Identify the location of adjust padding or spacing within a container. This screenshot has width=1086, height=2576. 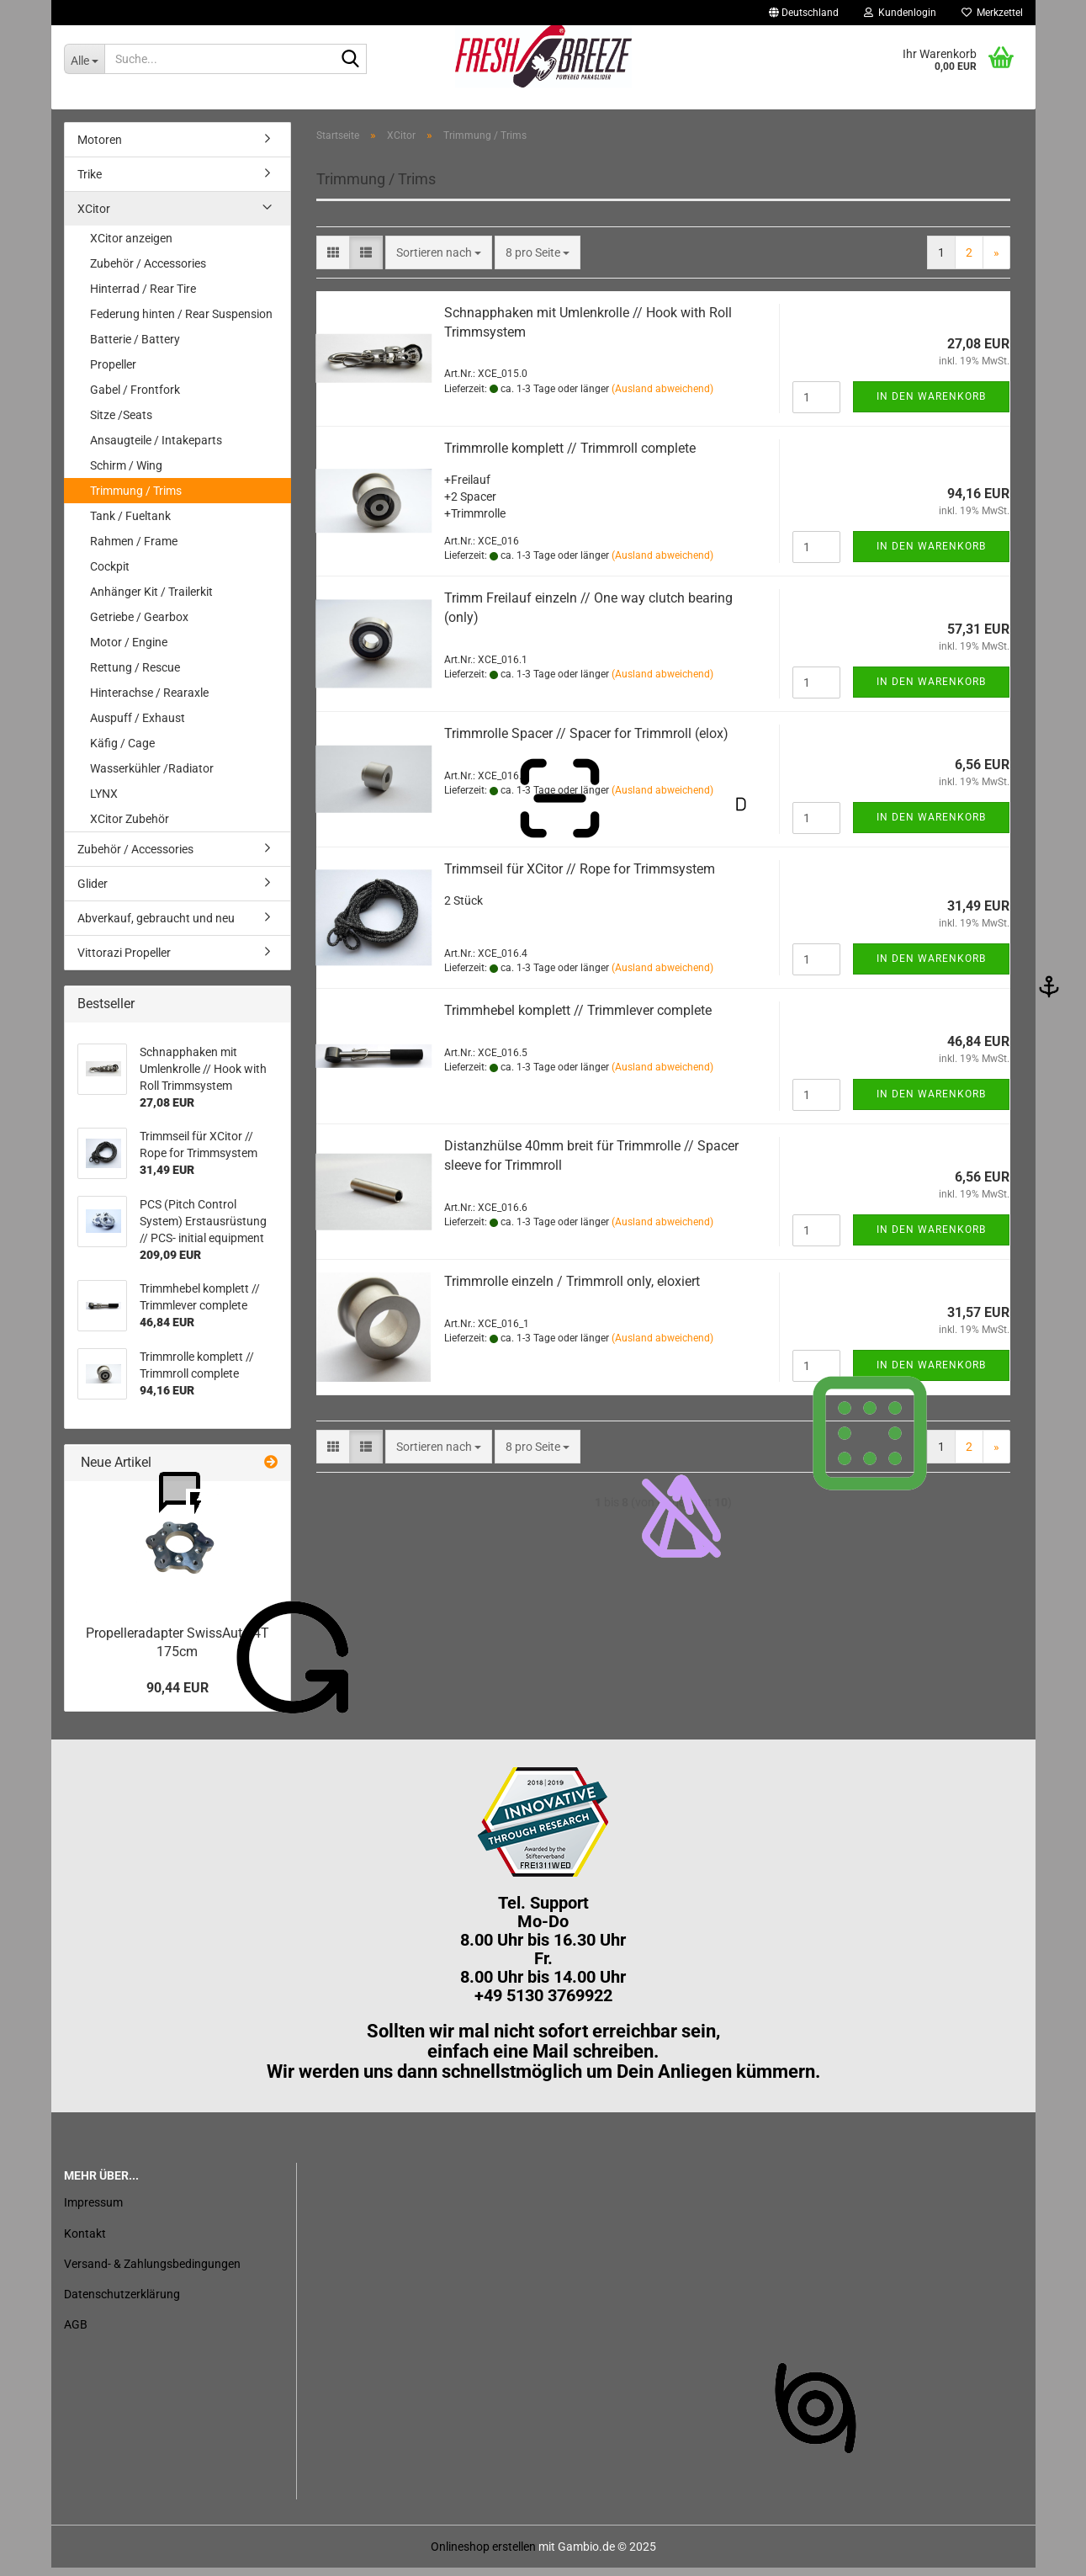
(870, 1433).